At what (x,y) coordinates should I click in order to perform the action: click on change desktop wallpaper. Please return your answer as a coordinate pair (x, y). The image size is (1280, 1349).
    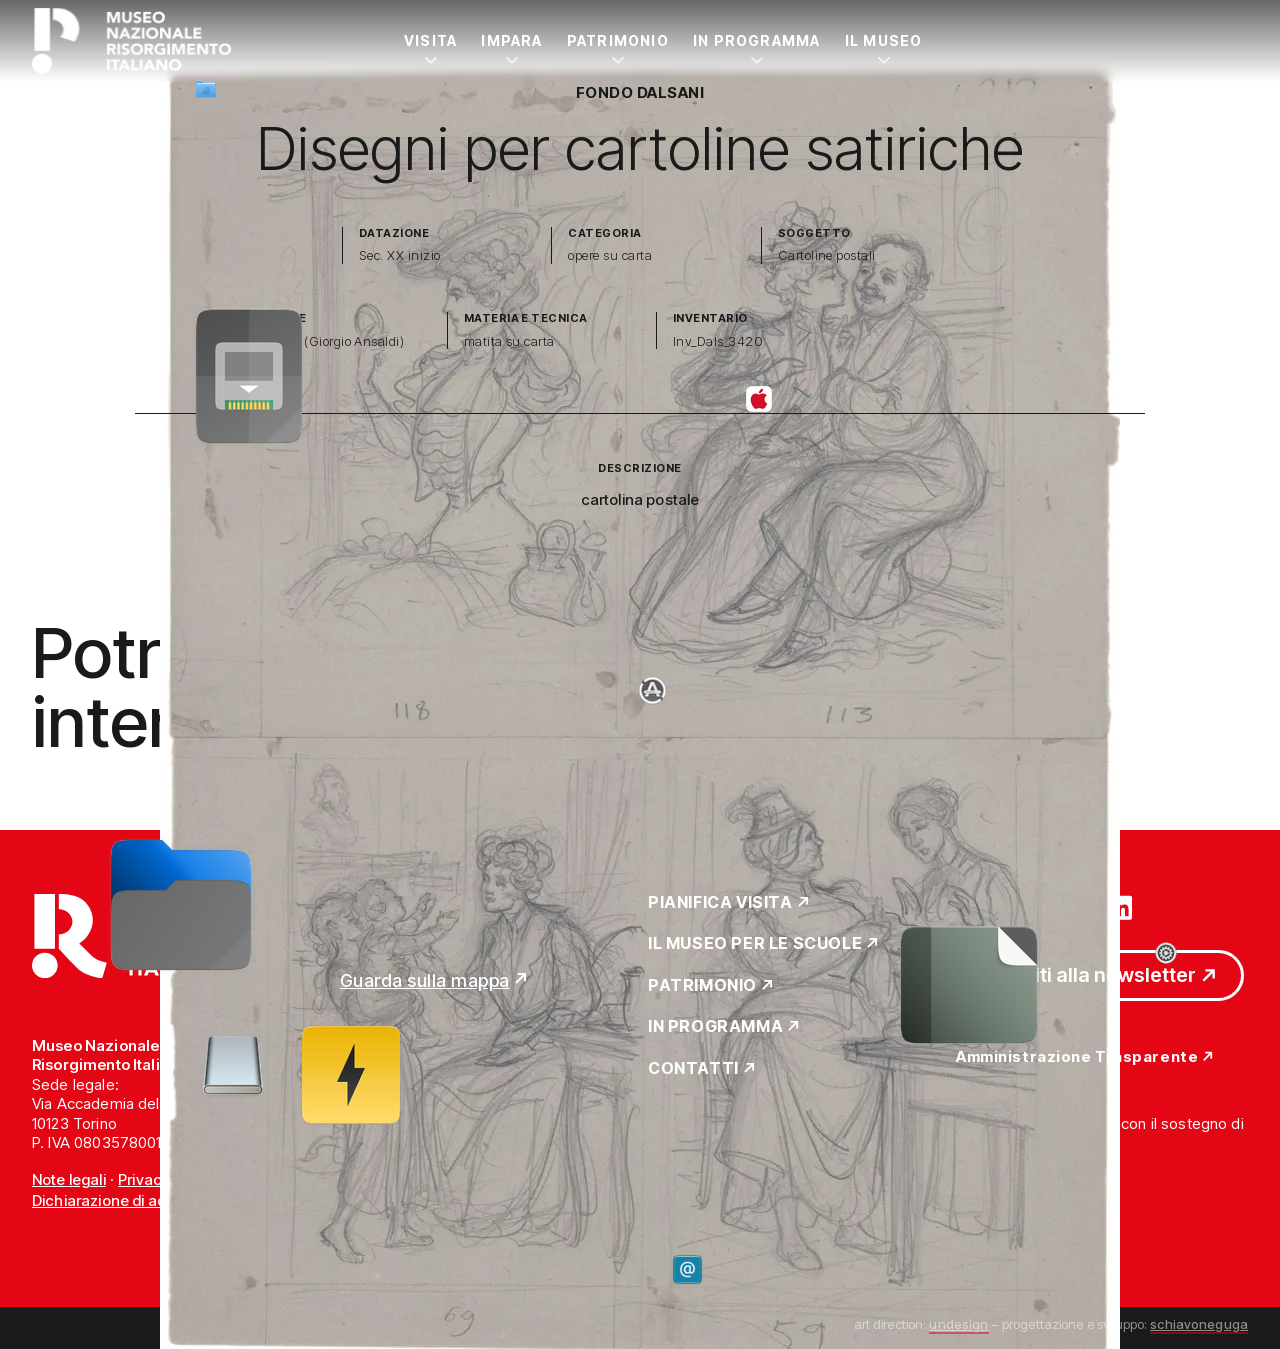
    Looking at the image, I should click on (969, 980).